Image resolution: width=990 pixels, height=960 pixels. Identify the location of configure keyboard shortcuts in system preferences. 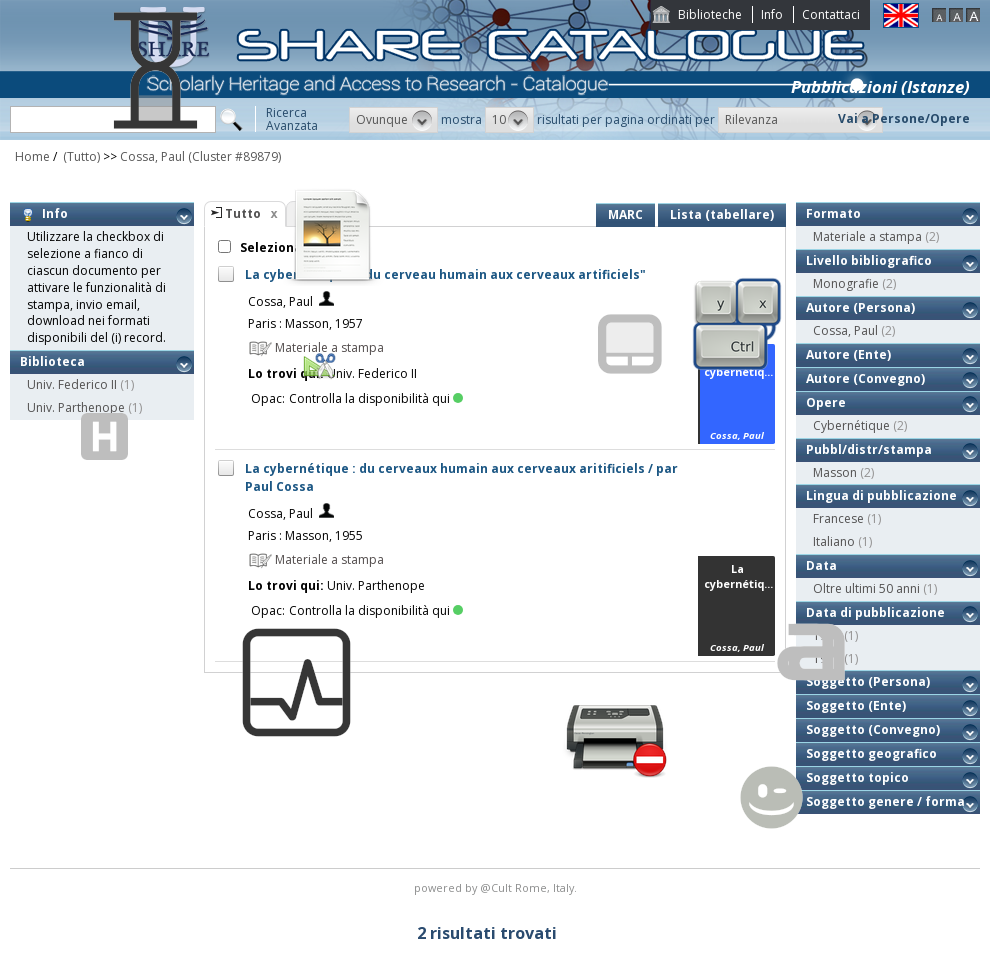
(737, 326).